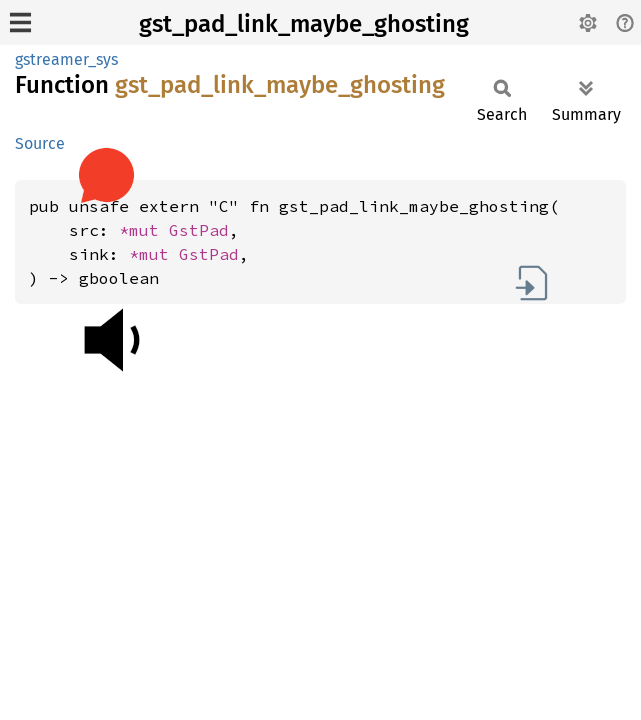 This screenshot has width=641, height=720. What do you see at coordinates (112, 340) in the screenshot?
I see `adjust volume to low level` at bounding box center [112, 340].